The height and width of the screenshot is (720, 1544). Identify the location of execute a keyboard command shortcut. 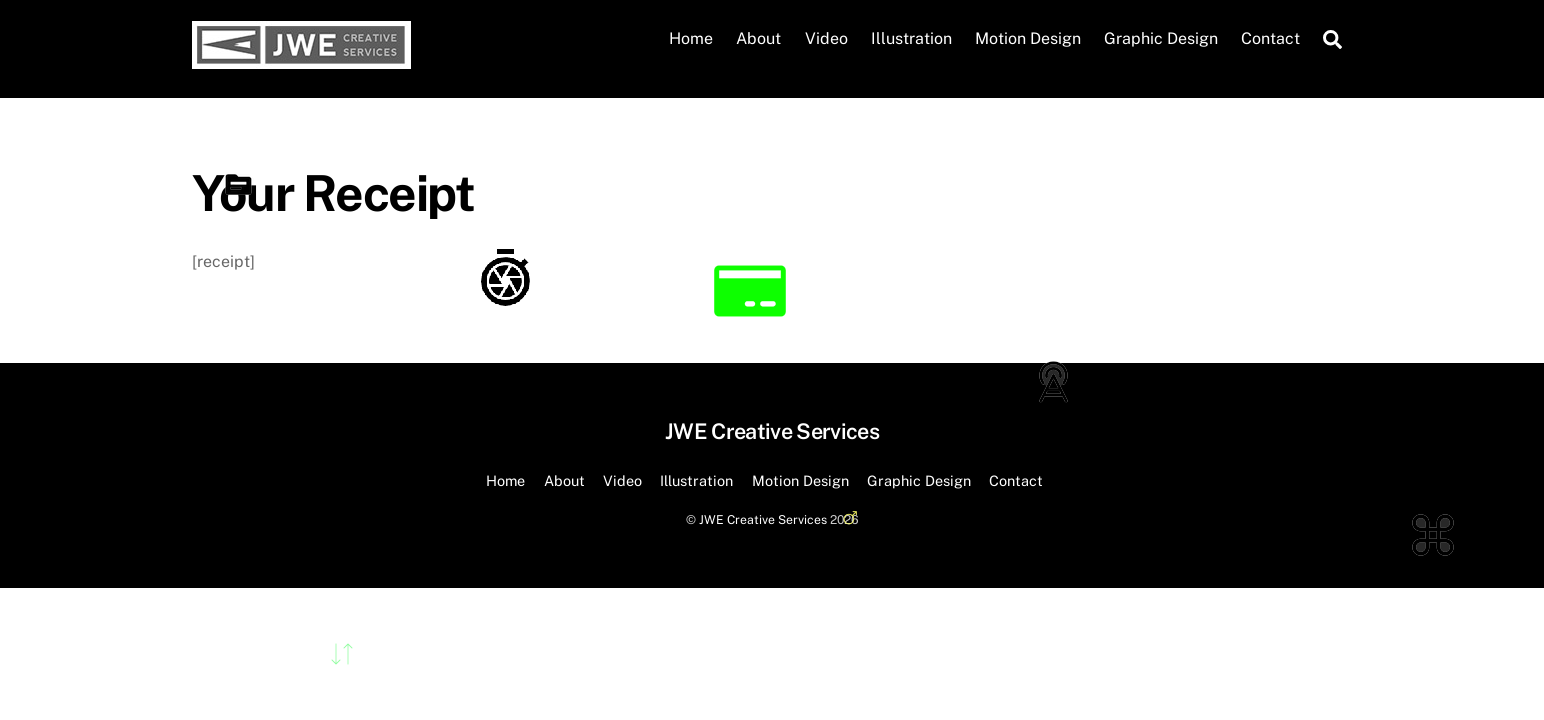
(1433, 535).